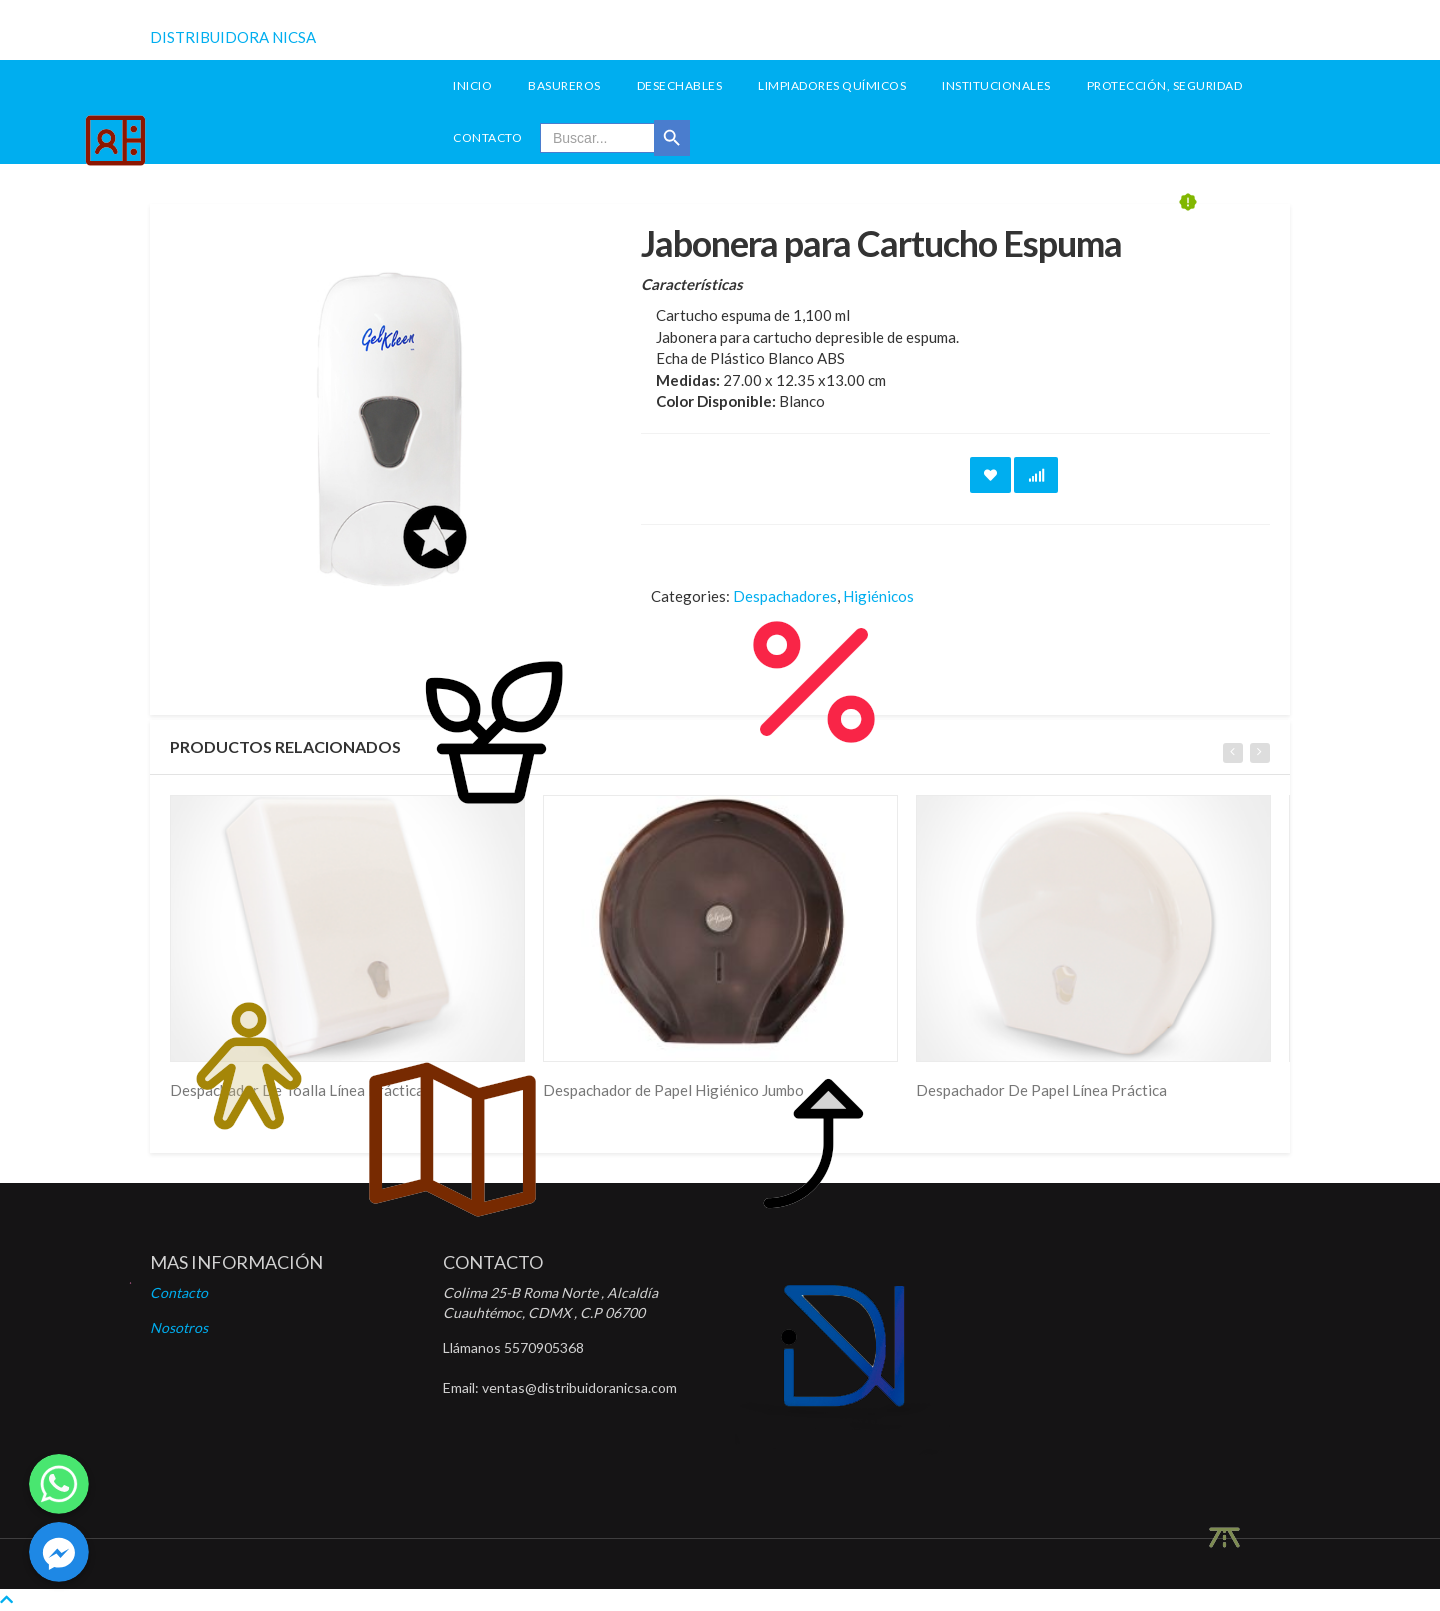  What do you see at coordinates (115, 140) in the screenshot?
I see `start or join a video conference` at bounding box center [115, 140].